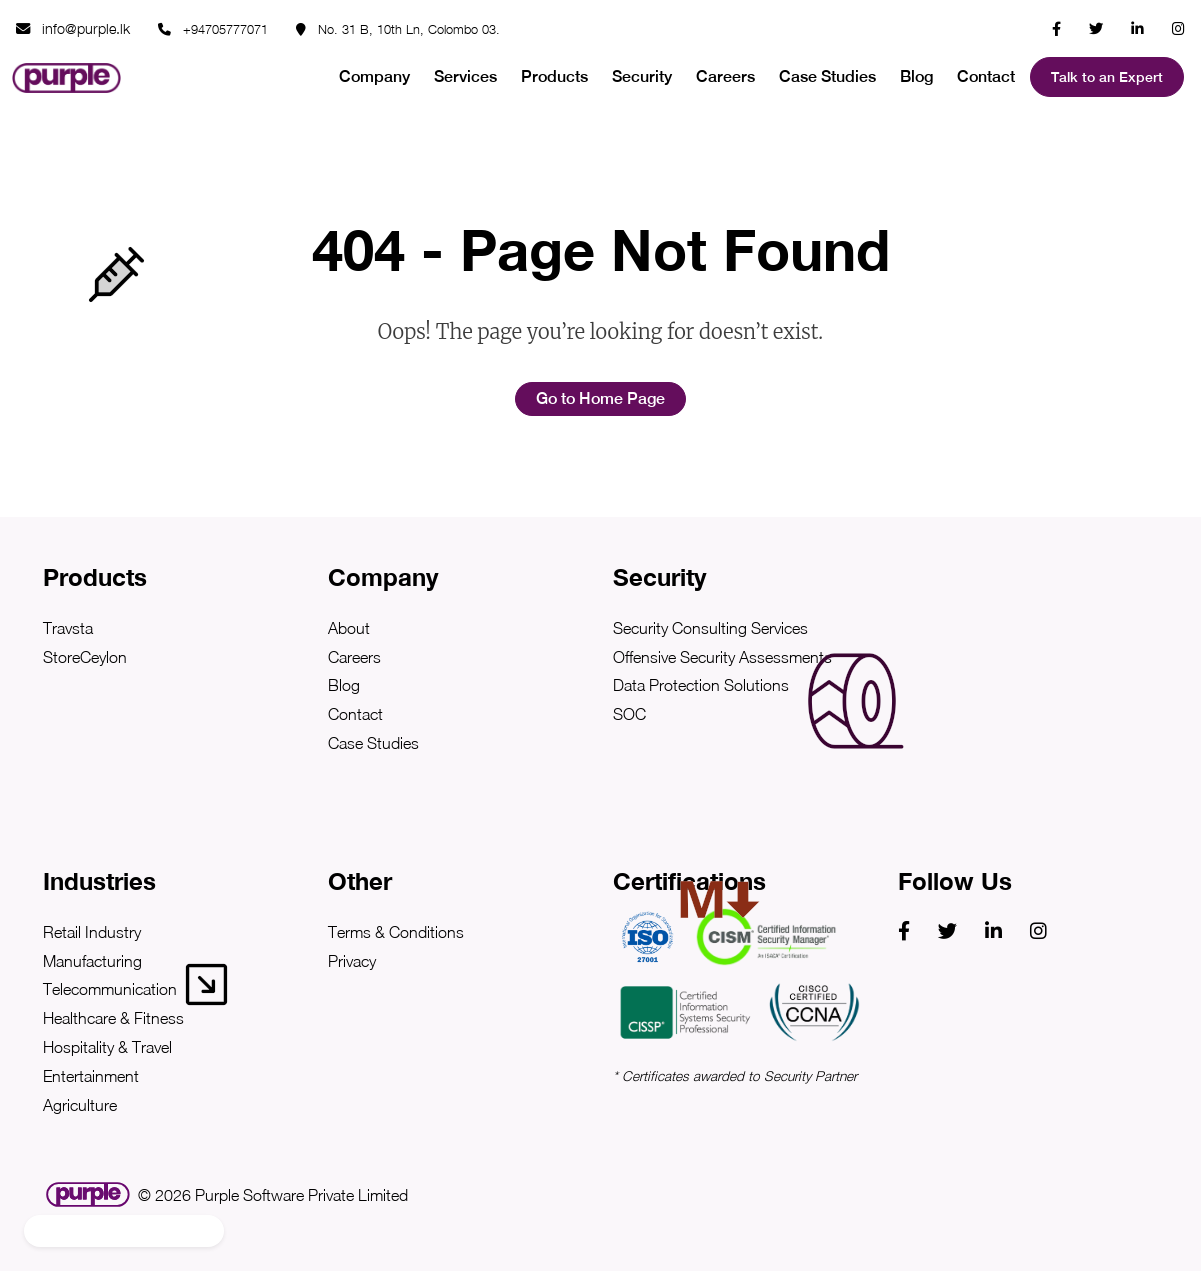  I want to click on access vaccination or medical records, so click(116, 274).